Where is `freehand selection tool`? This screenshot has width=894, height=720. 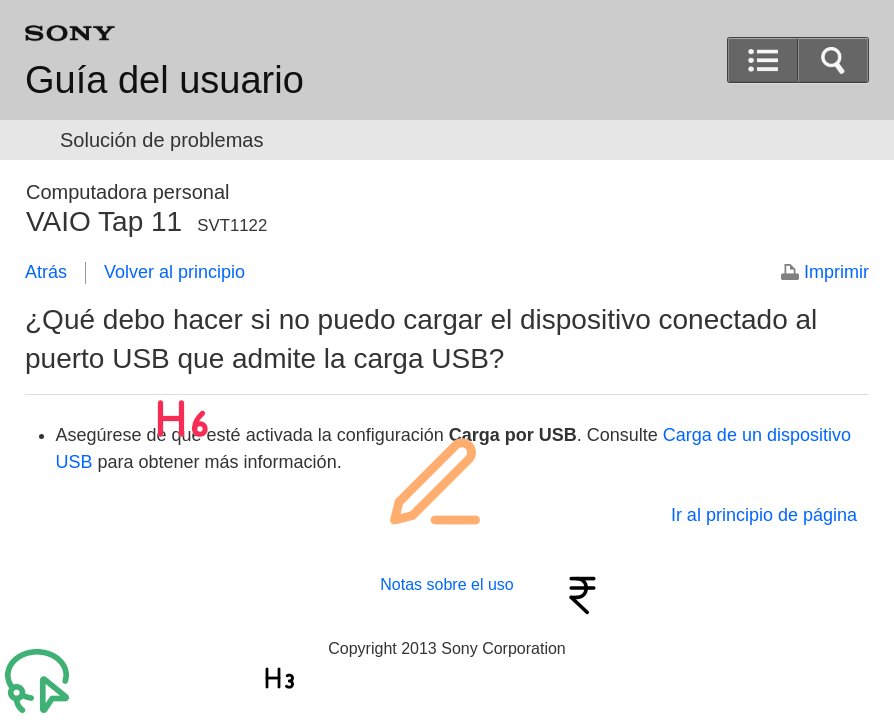
freehand selection tool is located at coordinates (37, 681).